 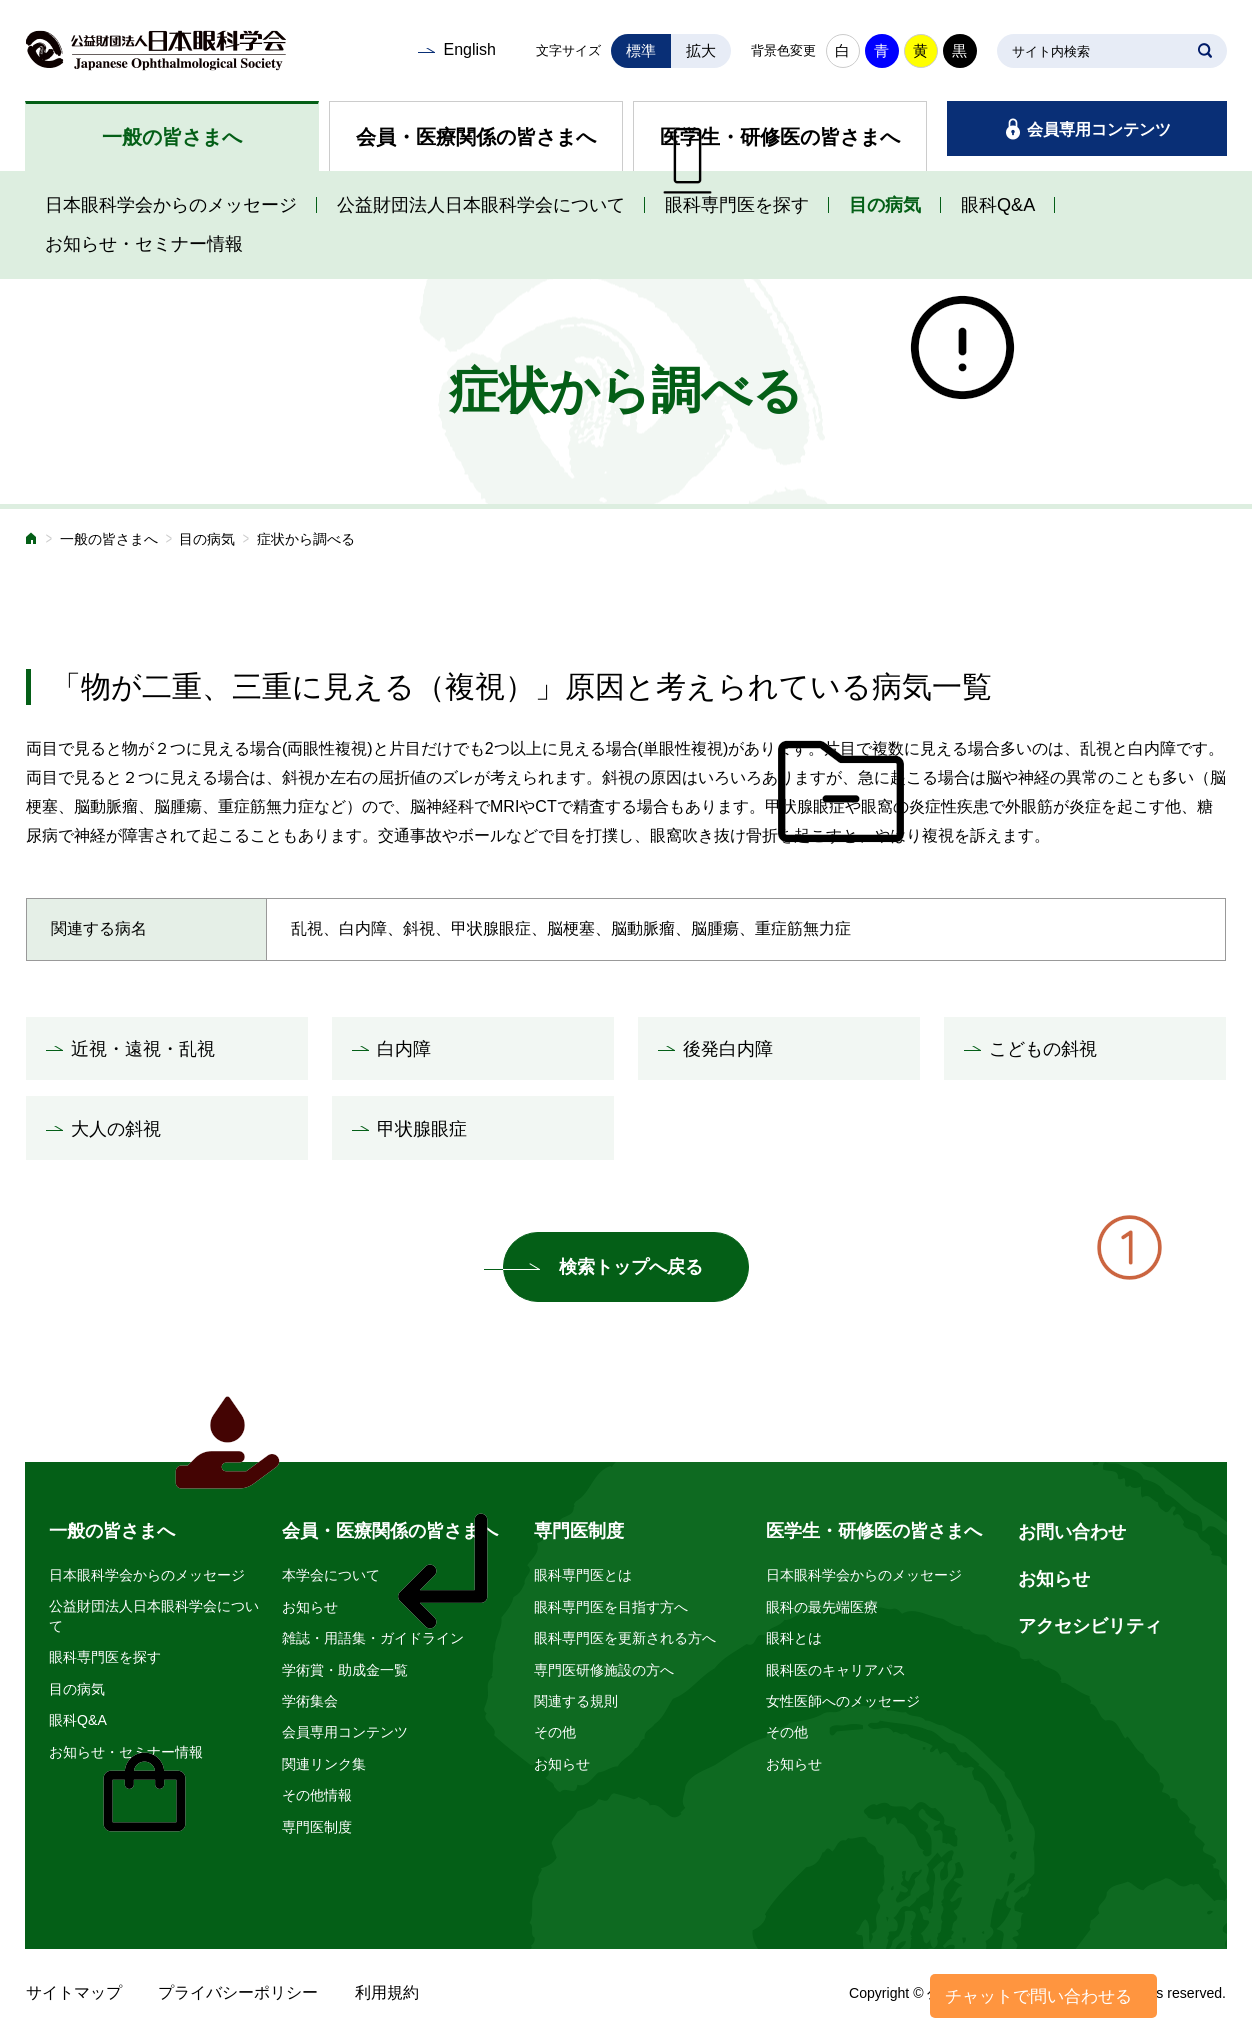 I want to click on return to previous line or item, so click(x=447, y=1571).